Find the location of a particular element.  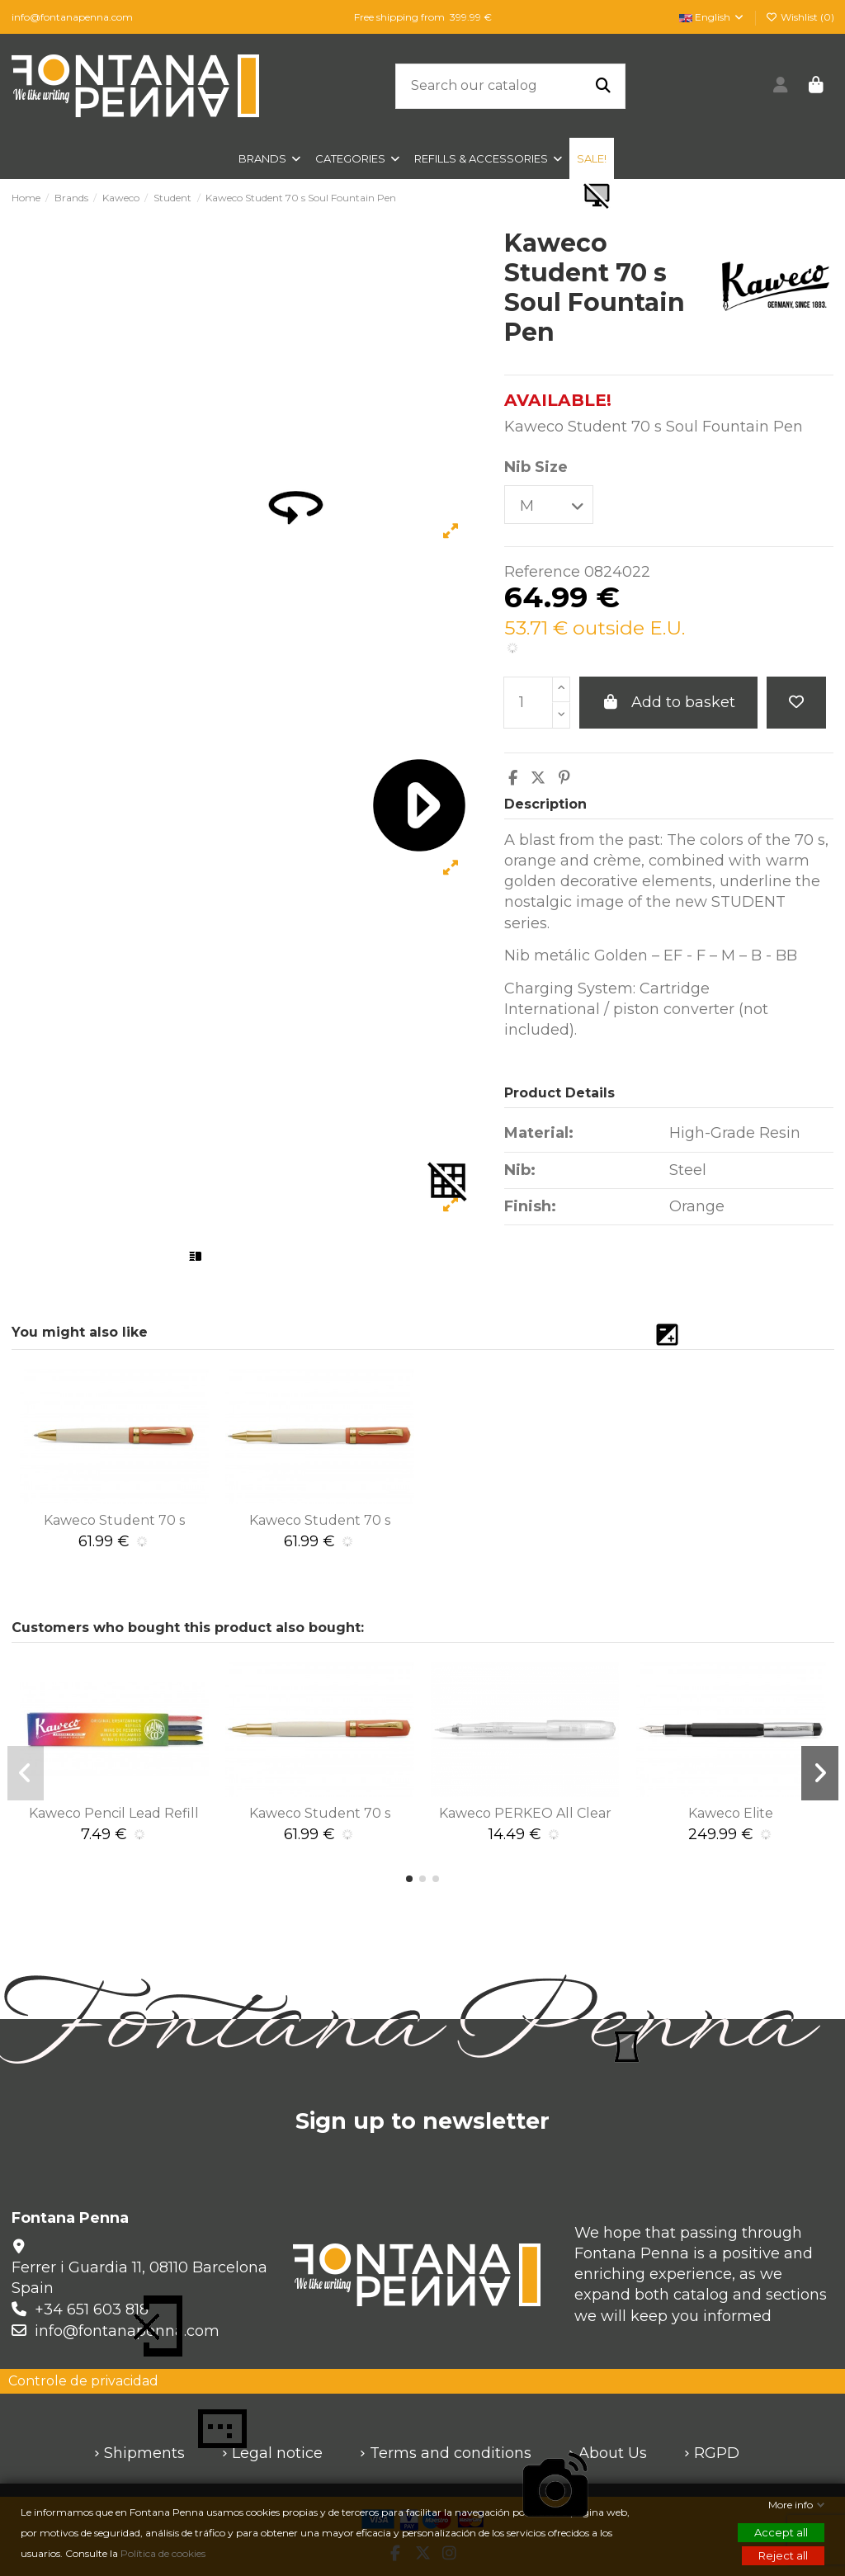

toggle vertical split view layout is located at coordinates (195, 1256).